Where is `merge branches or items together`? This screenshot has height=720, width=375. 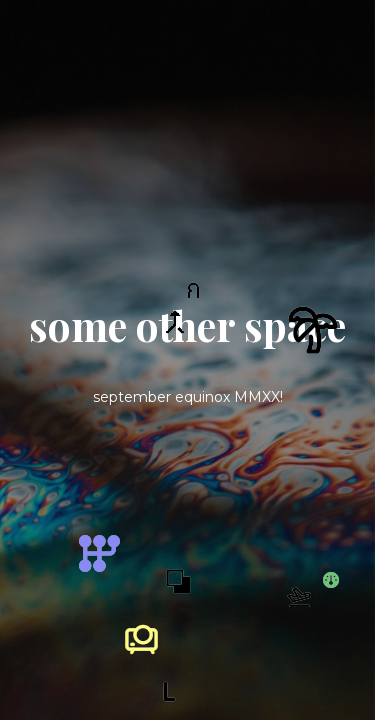 merge branches or items together is located at coordinates (175, 322).